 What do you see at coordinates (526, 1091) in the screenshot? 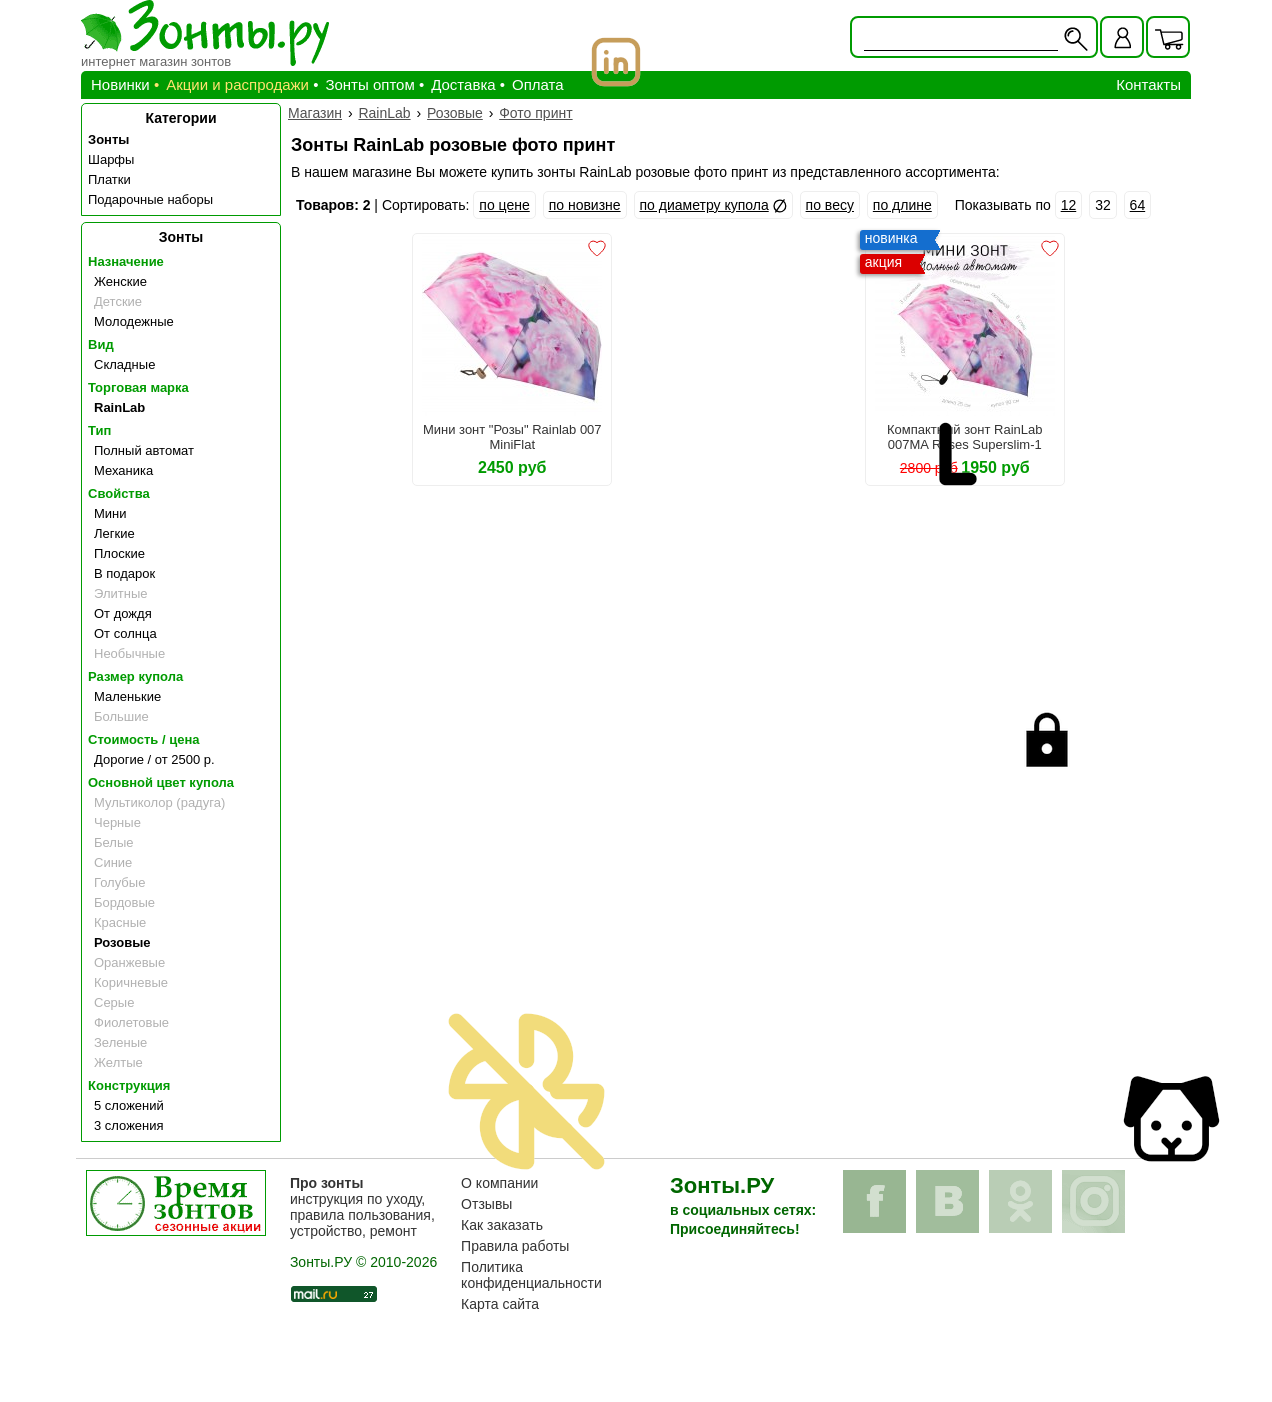
I see `wind energy source disabled or unavailable` at bounding box center [526, 1091].